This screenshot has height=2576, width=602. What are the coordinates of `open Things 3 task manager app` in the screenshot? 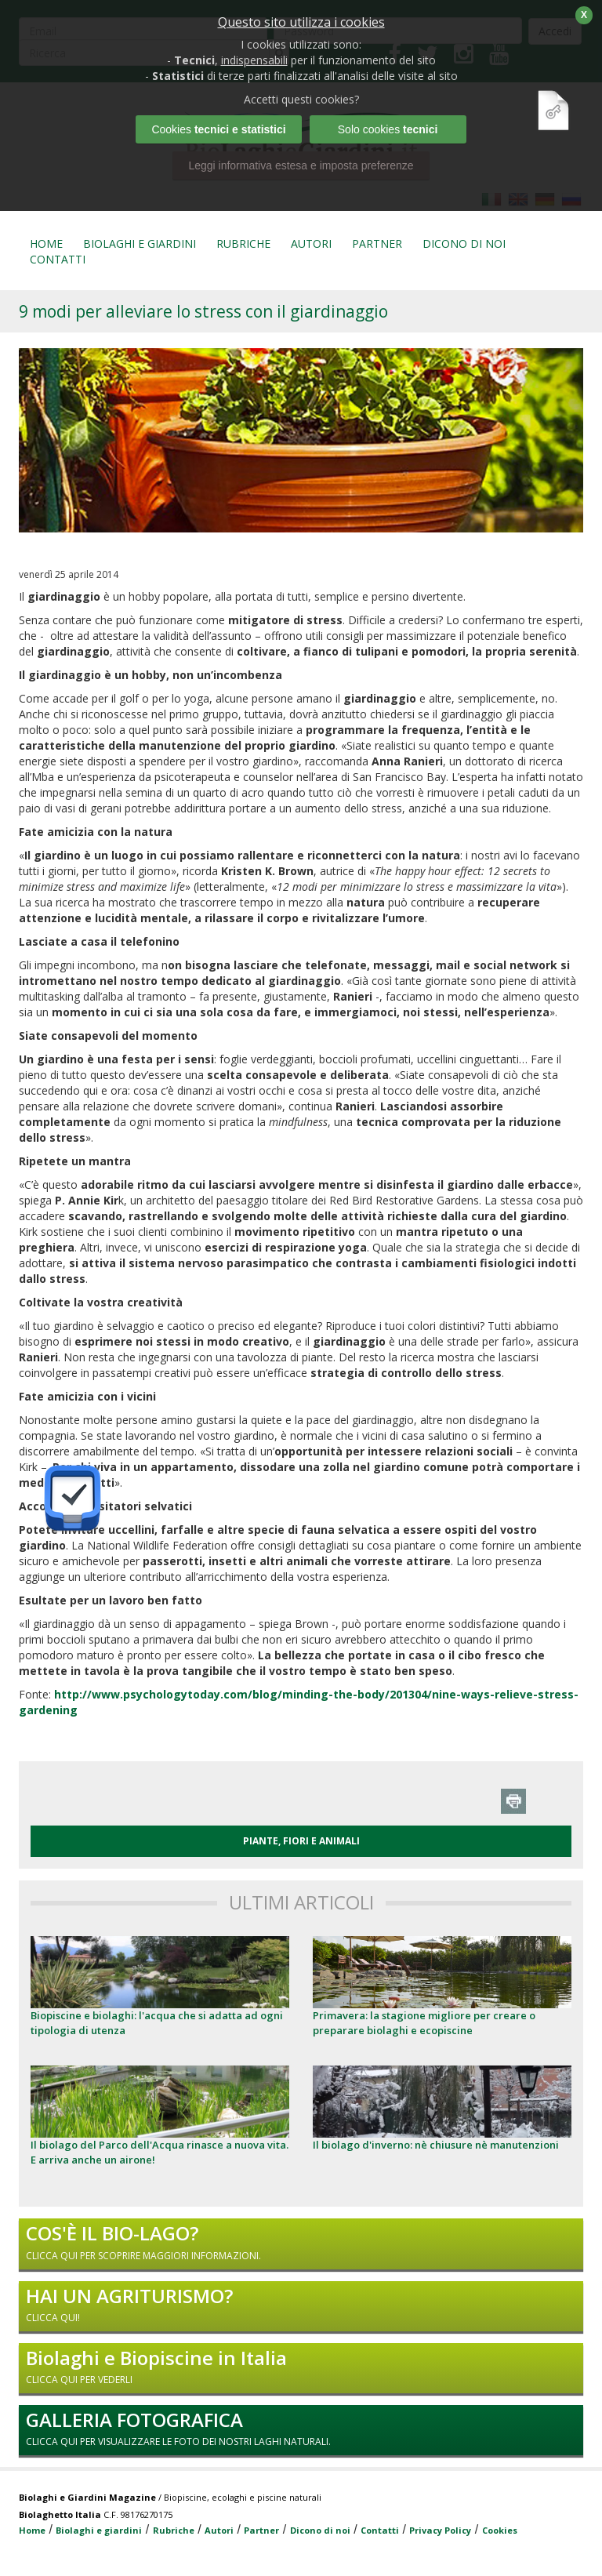 It's located at (72, 1498).